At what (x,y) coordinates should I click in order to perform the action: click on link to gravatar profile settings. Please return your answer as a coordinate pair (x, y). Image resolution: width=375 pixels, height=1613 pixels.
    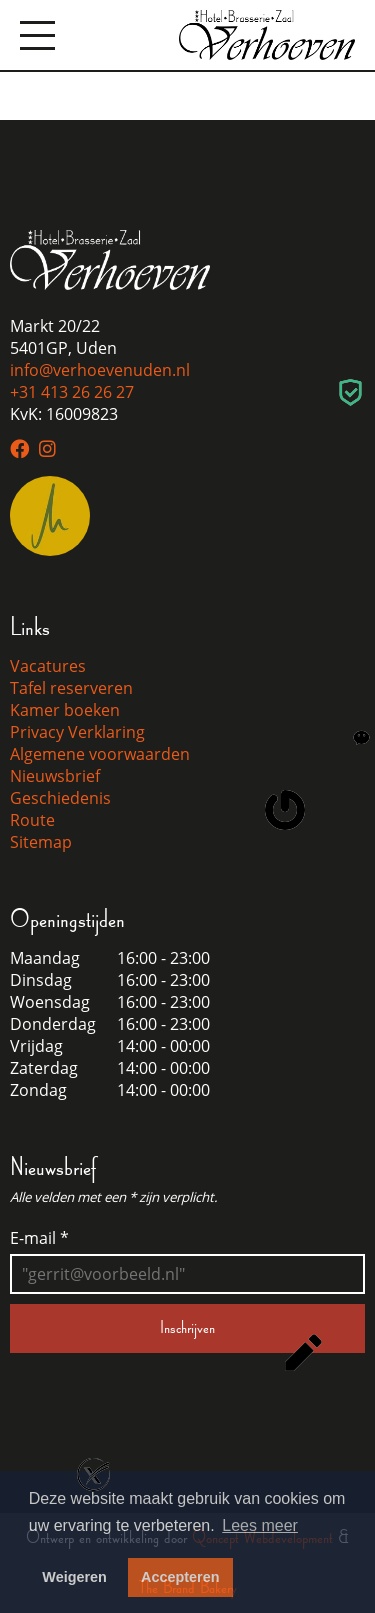
    Looking at the image, I should click on (285, 810).